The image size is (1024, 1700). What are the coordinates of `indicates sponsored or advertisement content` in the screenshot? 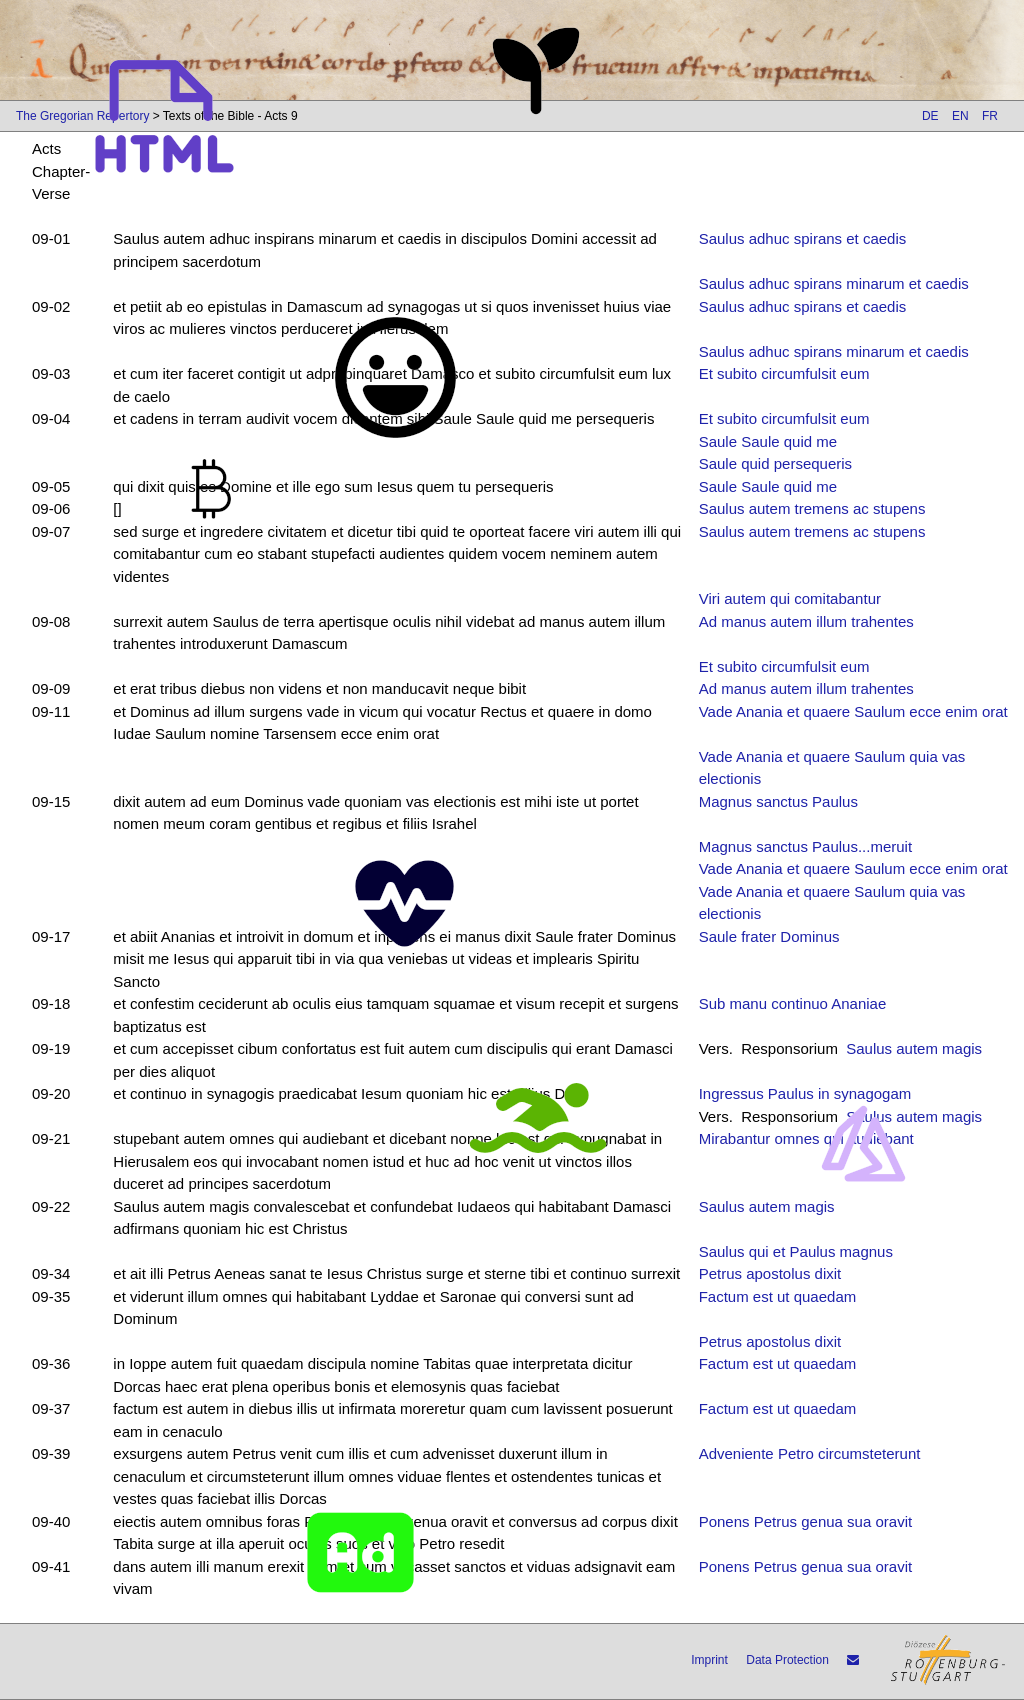 It's located at (360, 1552).